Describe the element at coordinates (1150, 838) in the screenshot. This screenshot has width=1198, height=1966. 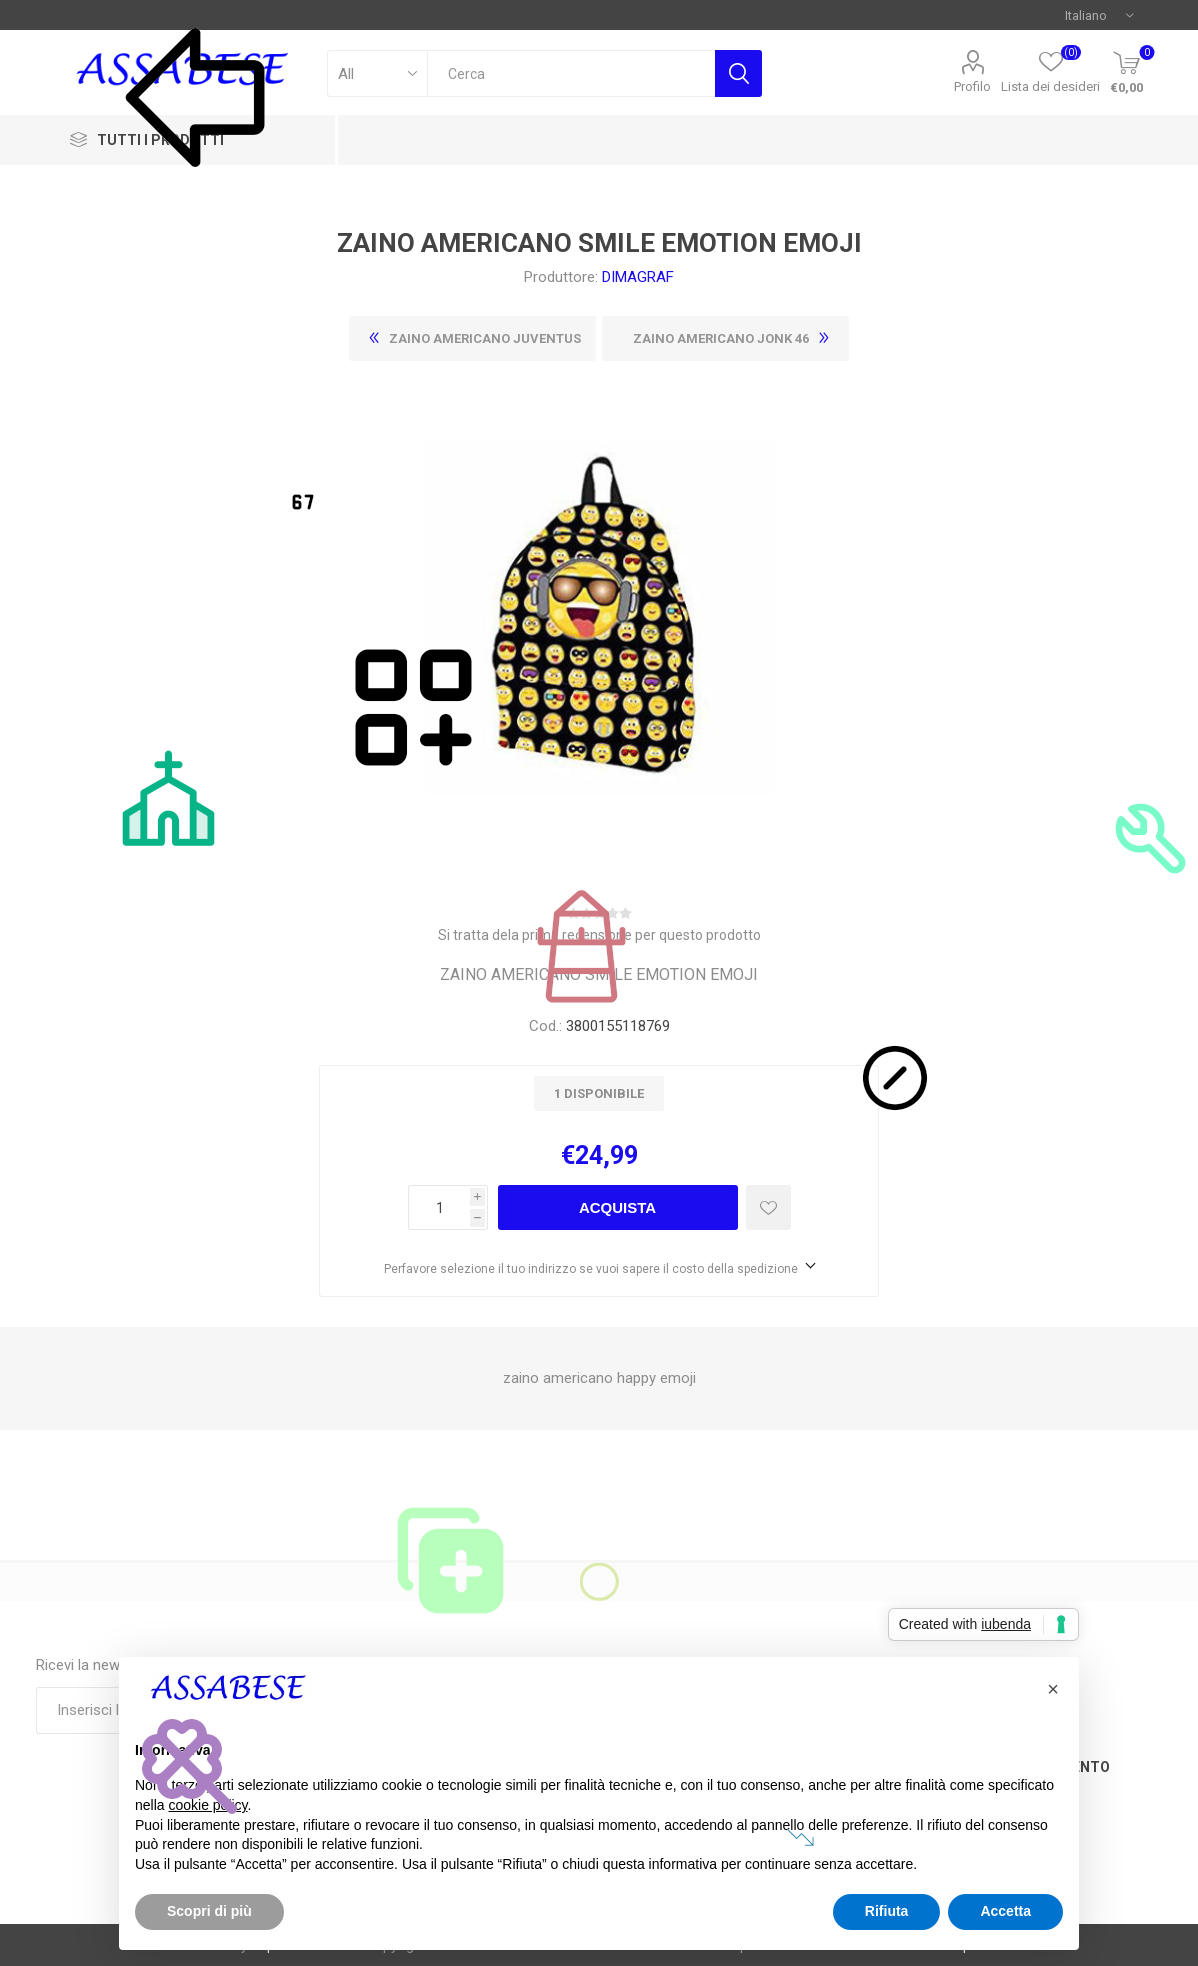
I see `access settings or configuration options` at that location.